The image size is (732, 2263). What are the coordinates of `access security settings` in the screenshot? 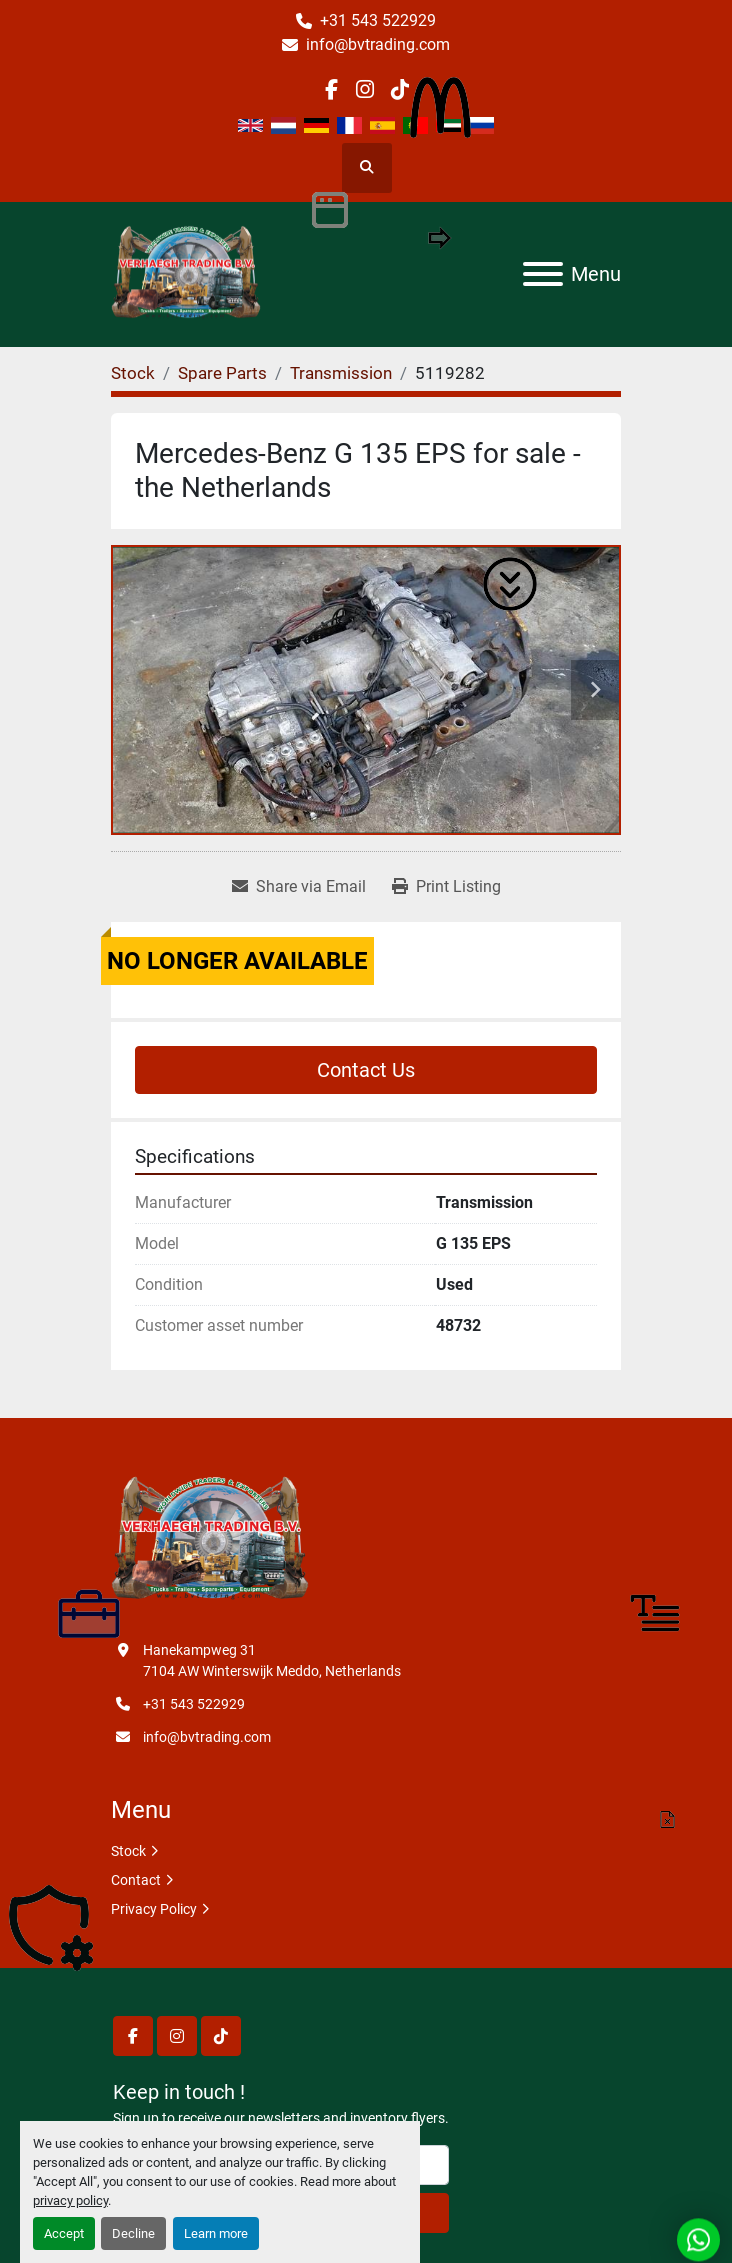 It's located at (49, 1925).